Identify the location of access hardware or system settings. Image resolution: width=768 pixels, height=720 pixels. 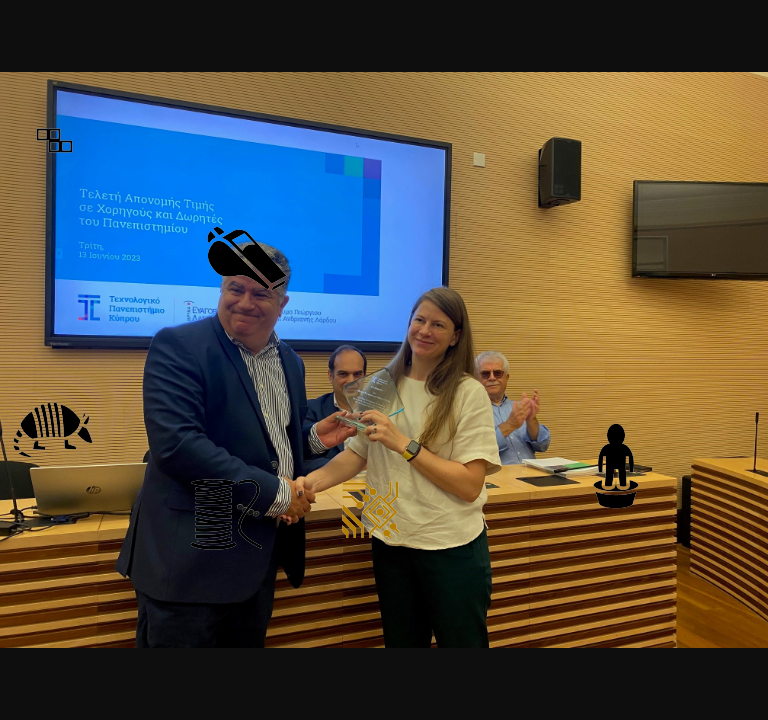
(370, 509).